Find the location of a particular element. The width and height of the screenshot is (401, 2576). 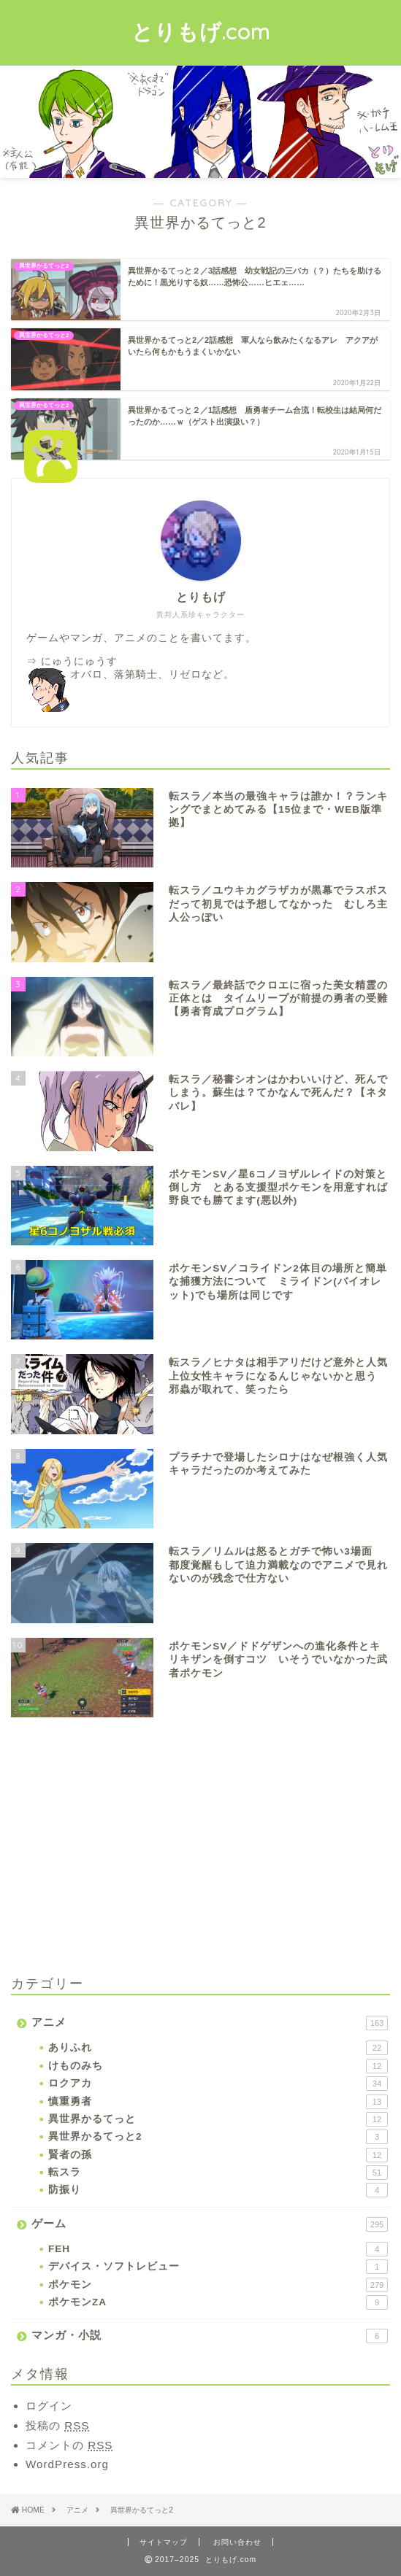

apply rounded corners to a selected element is located at coordinates (74, 1415).